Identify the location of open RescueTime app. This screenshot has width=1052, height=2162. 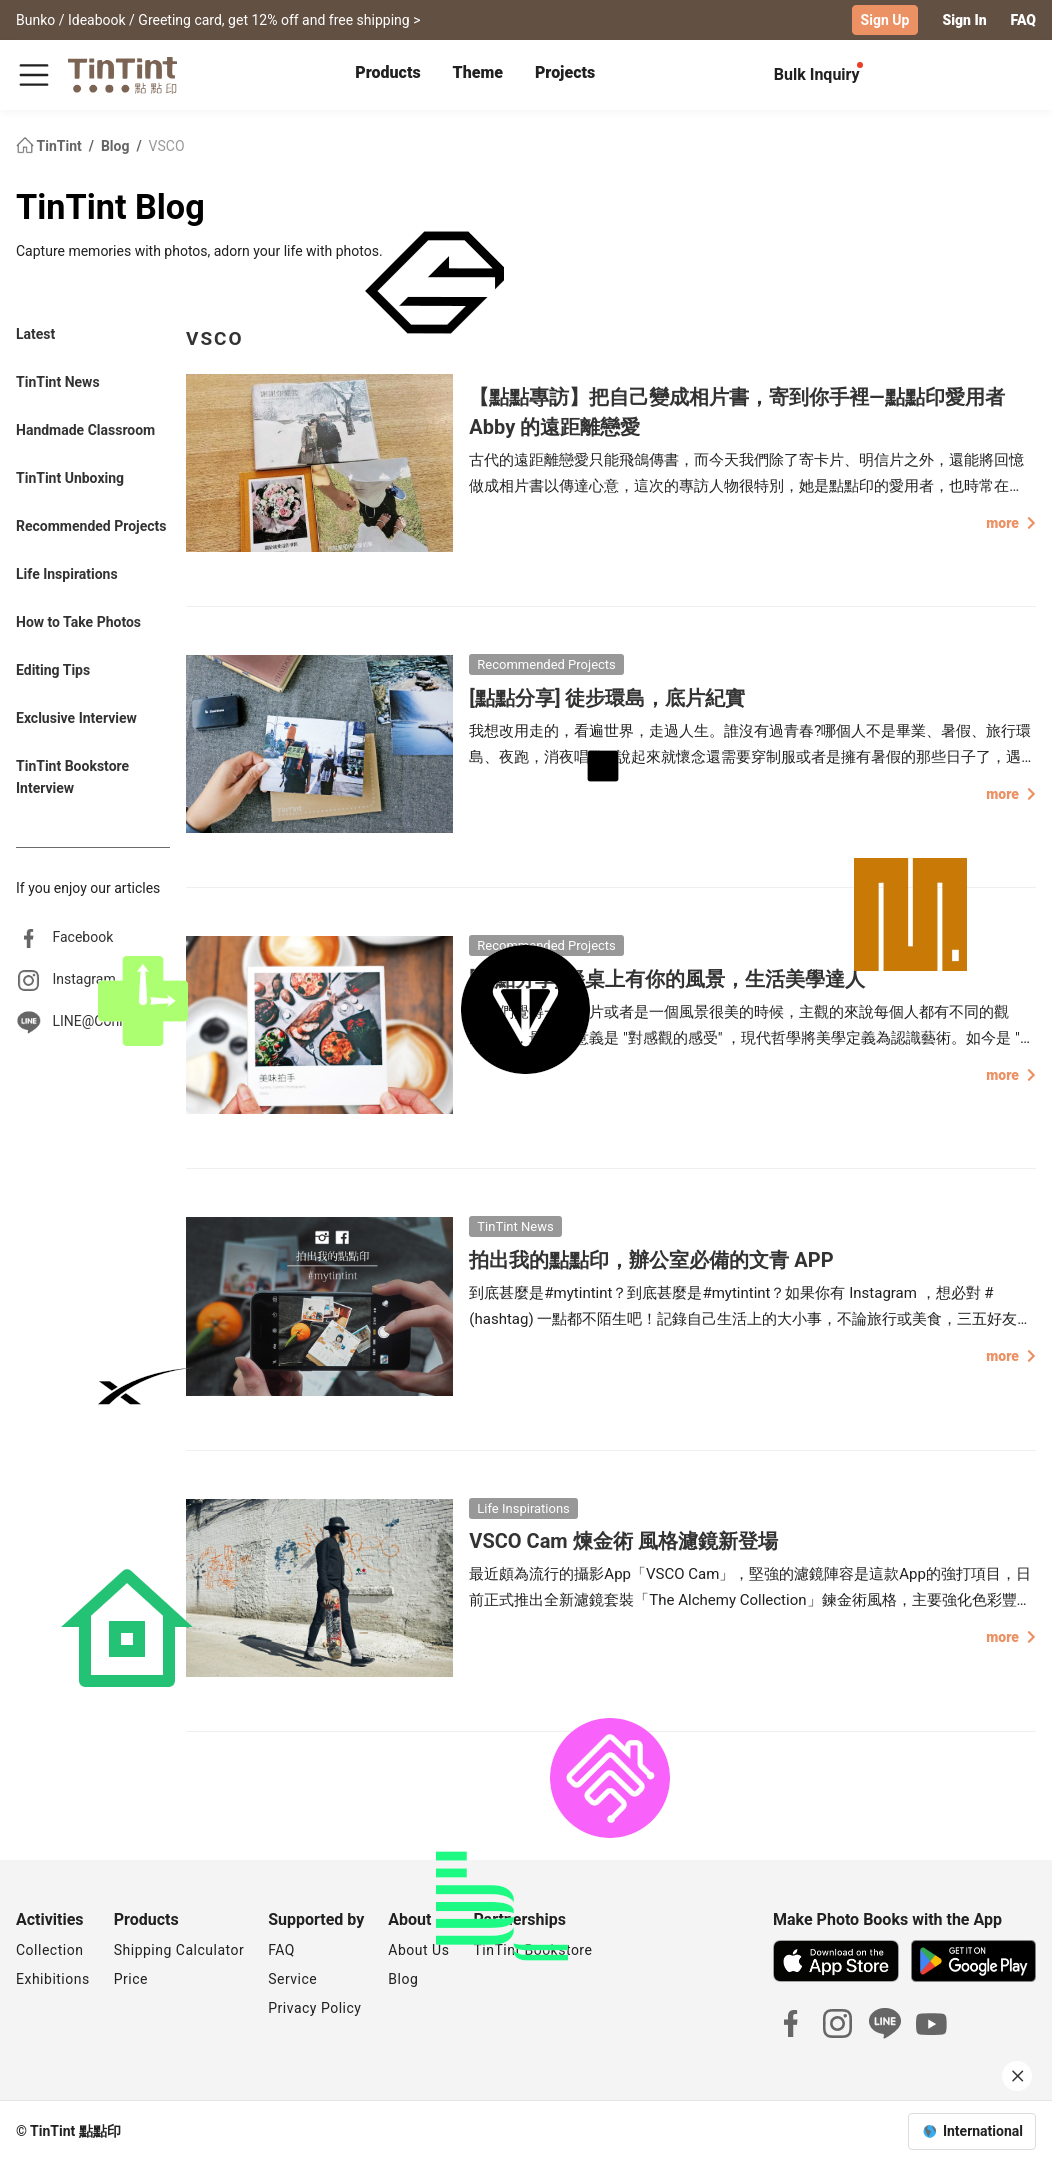
(143, 1001).